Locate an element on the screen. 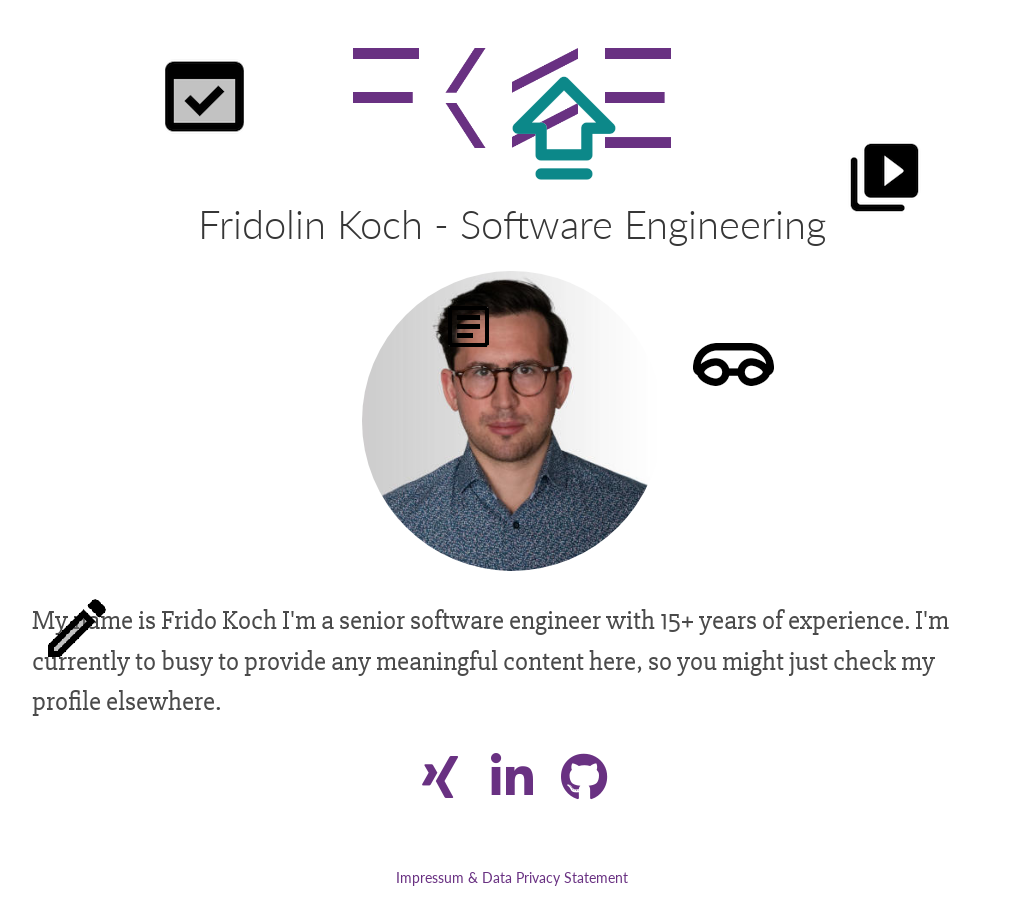  upload a file or content is located at coordinates (564, 132).